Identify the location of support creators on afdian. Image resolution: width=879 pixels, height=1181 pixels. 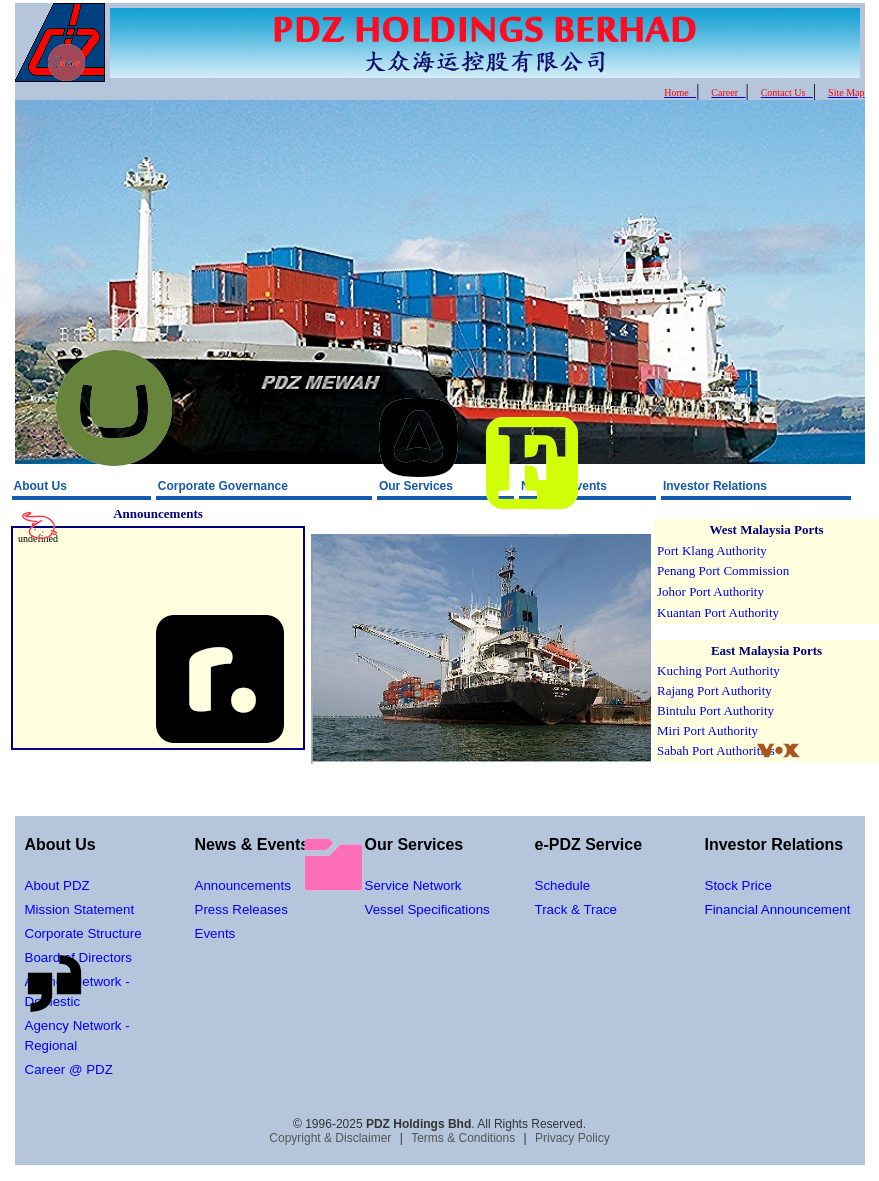
(39, 525).